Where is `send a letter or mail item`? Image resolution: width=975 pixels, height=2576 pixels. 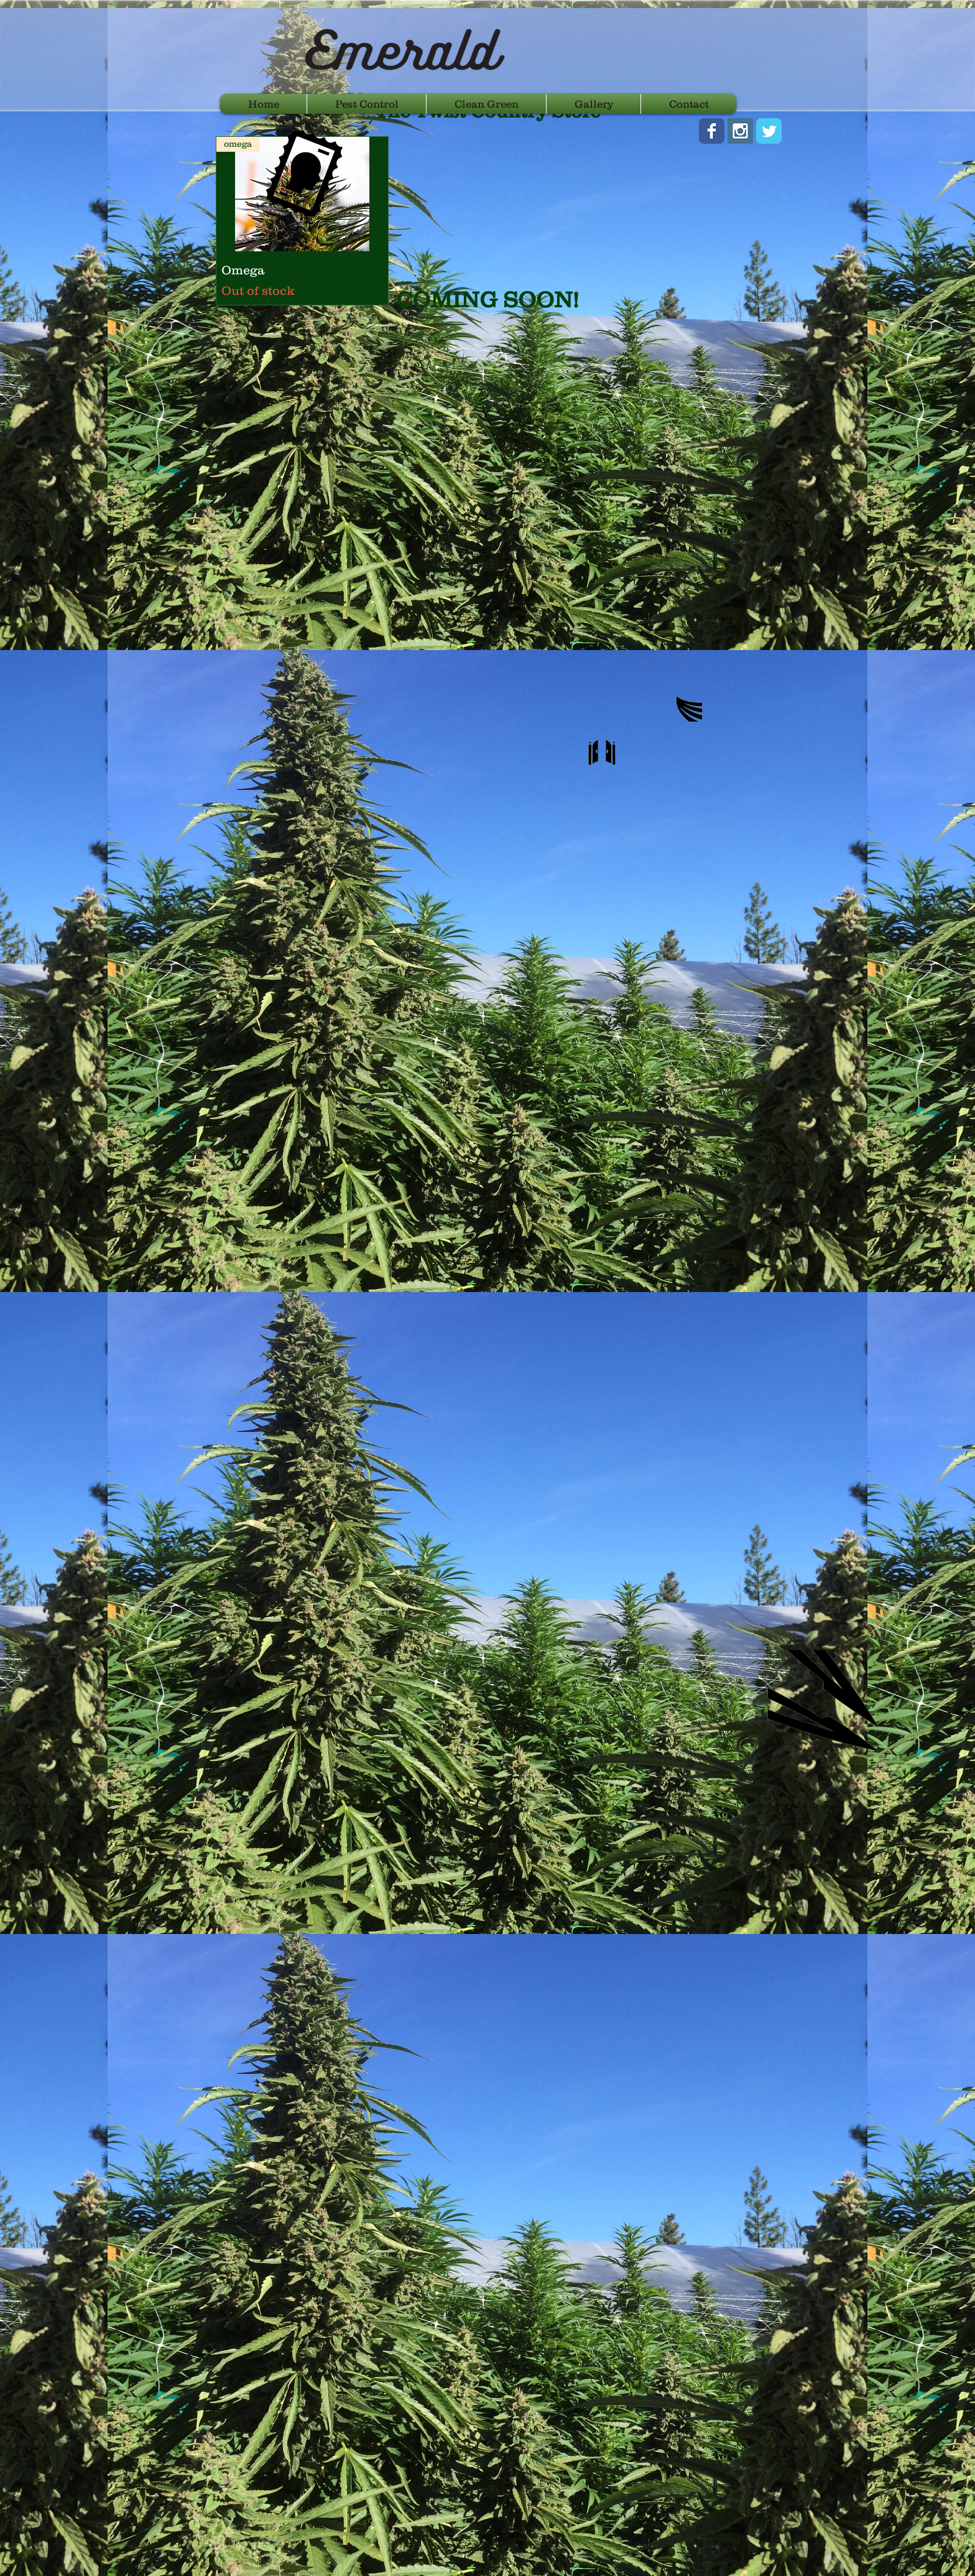
send a letter or mail item is located at coordinates (303, 174).